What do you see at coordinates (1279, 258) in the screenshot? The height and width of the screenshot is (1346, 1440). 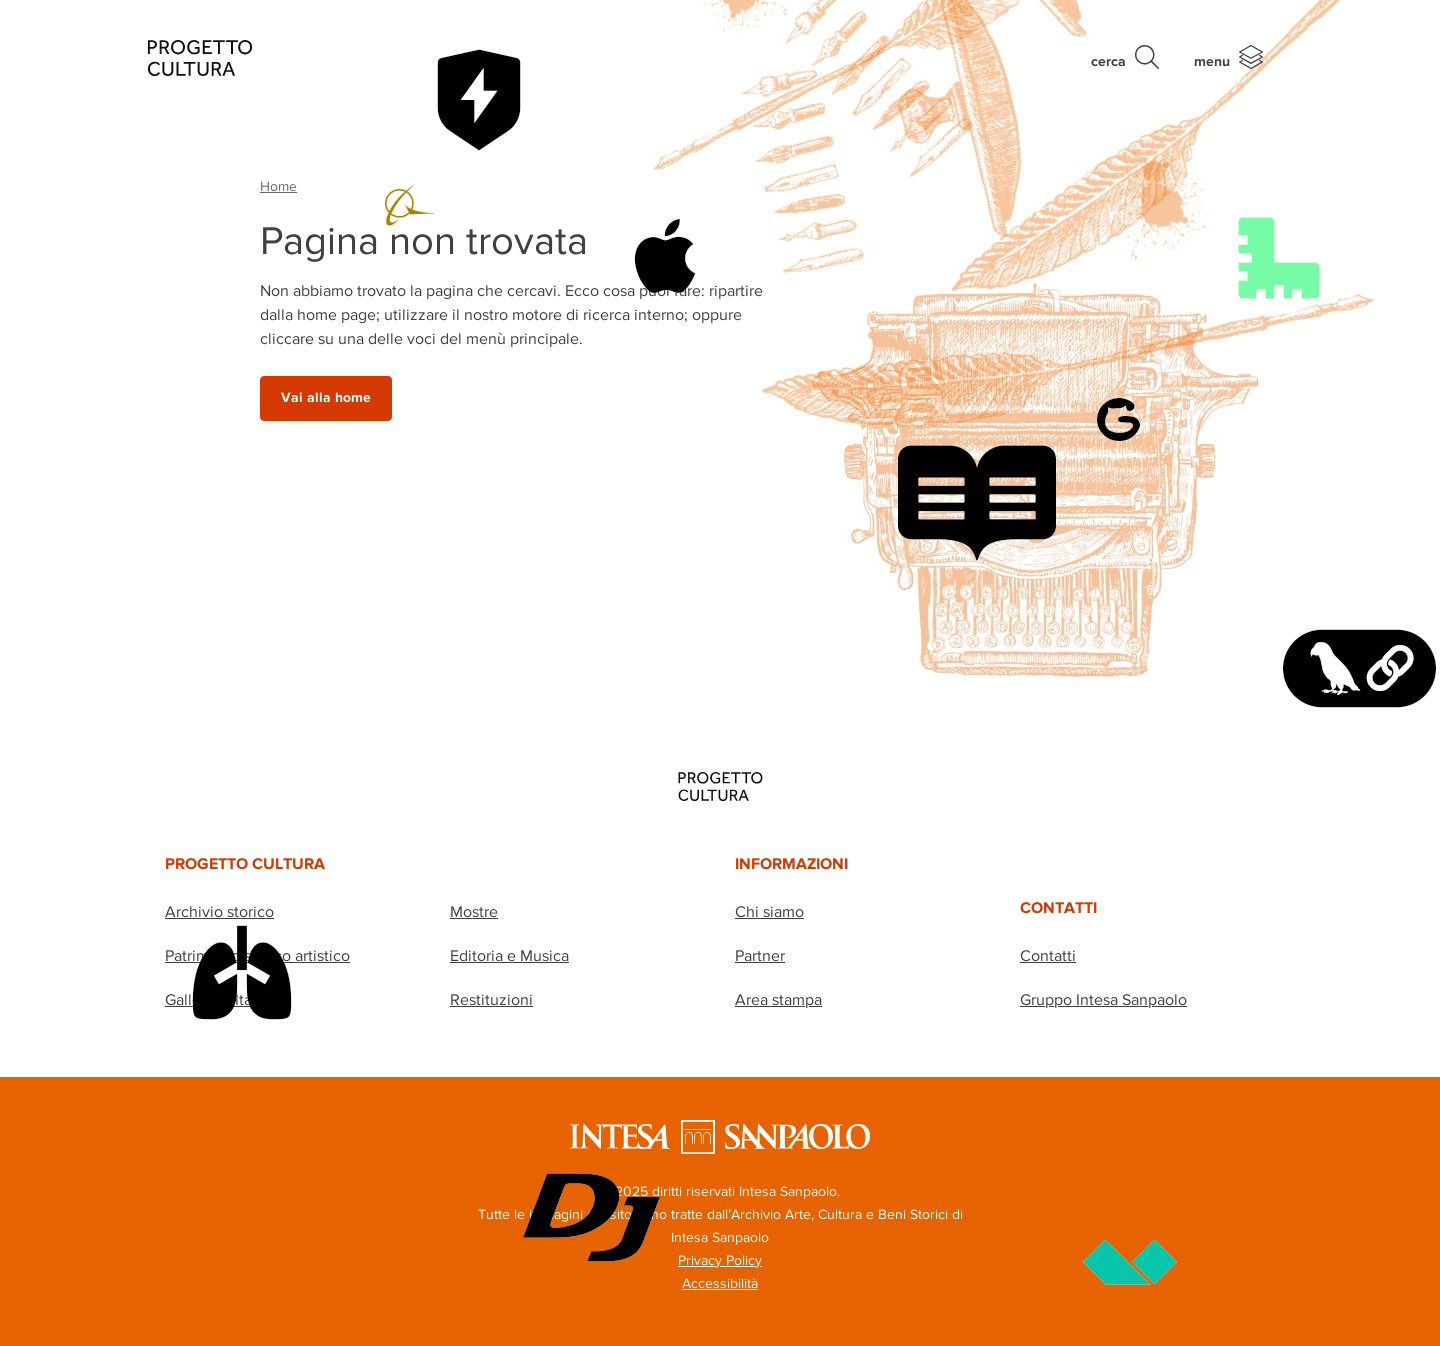 I see `access measurement or ruler tool` at bounding box center [1279, 258].